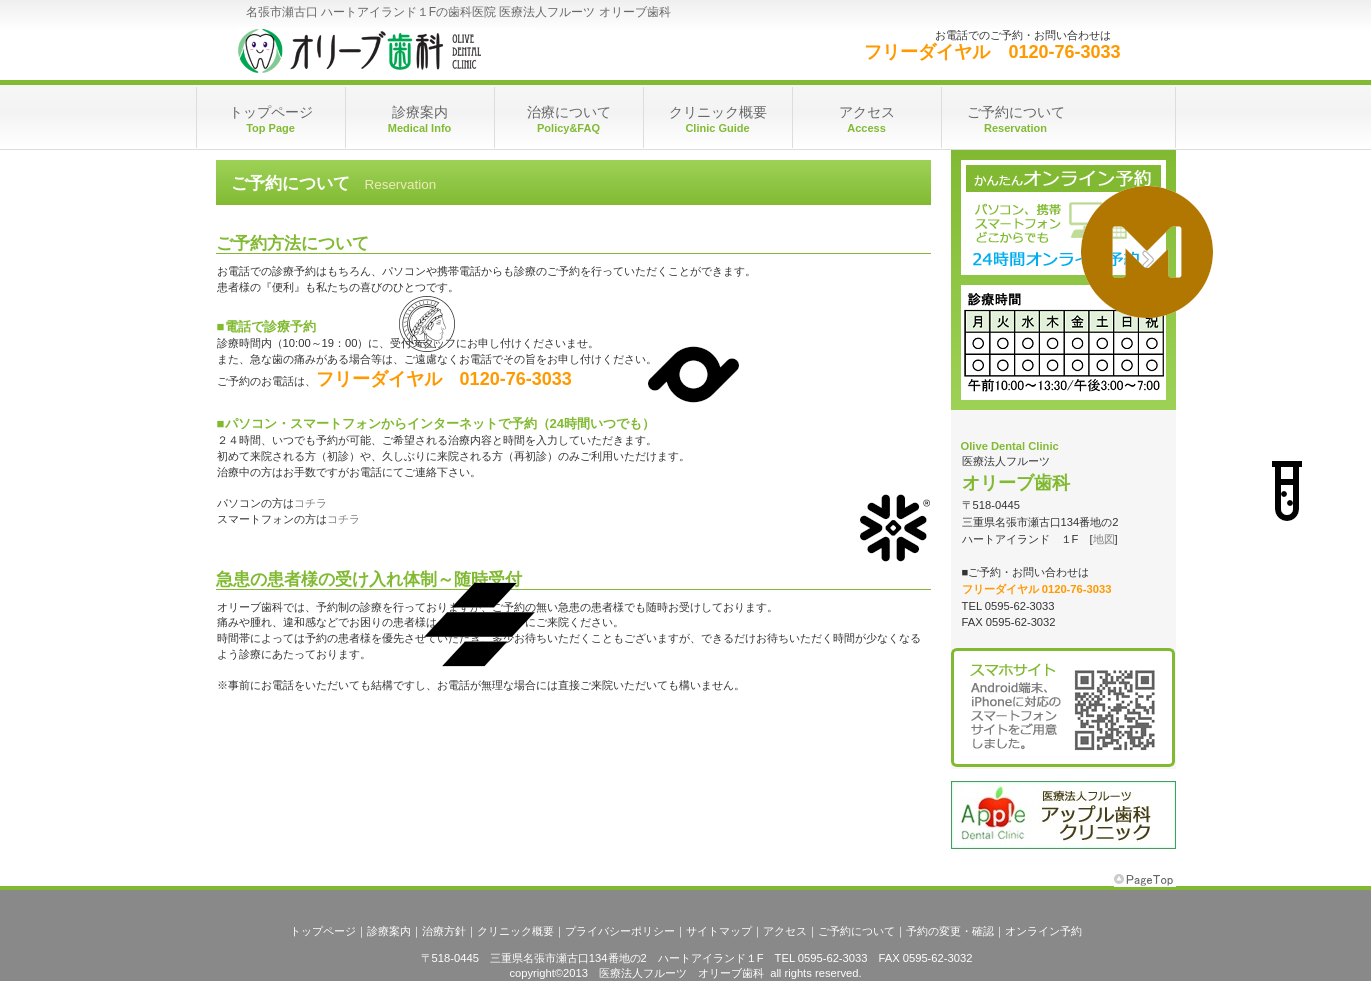 This screenshot has width=1371, height=991. Describe the element at coordinates (479, 624) in the screenshot. I see `stencil brand logo` at that location.